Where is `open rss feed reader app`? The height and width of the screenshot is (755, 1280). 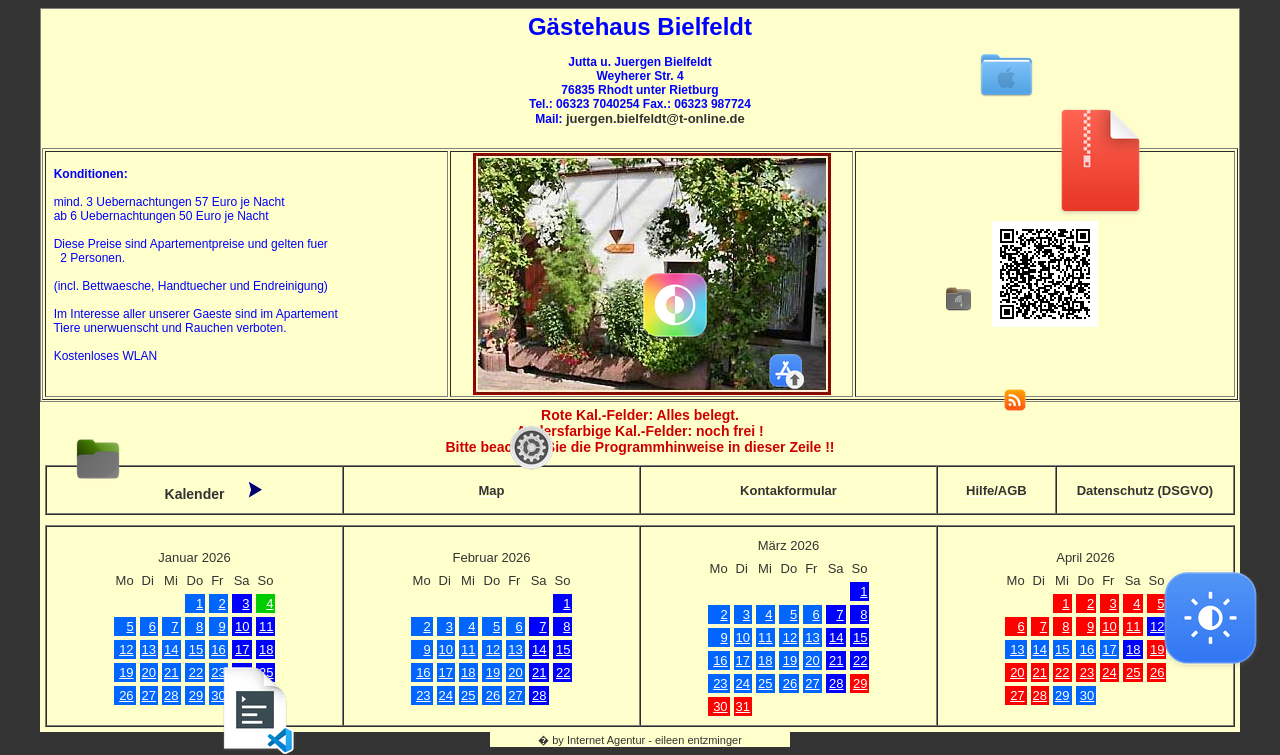
open rss feed reader app is located at coordinates (1015, 400).